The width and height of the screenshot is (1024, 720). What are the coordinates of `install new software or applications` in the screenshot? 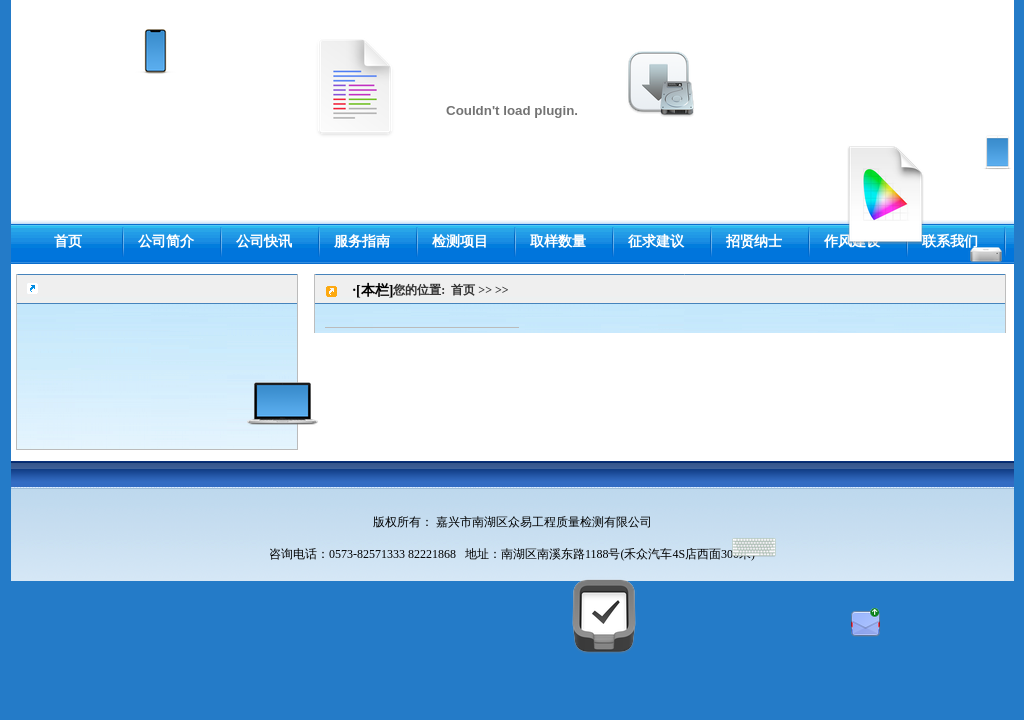 It's located at (658, 81).